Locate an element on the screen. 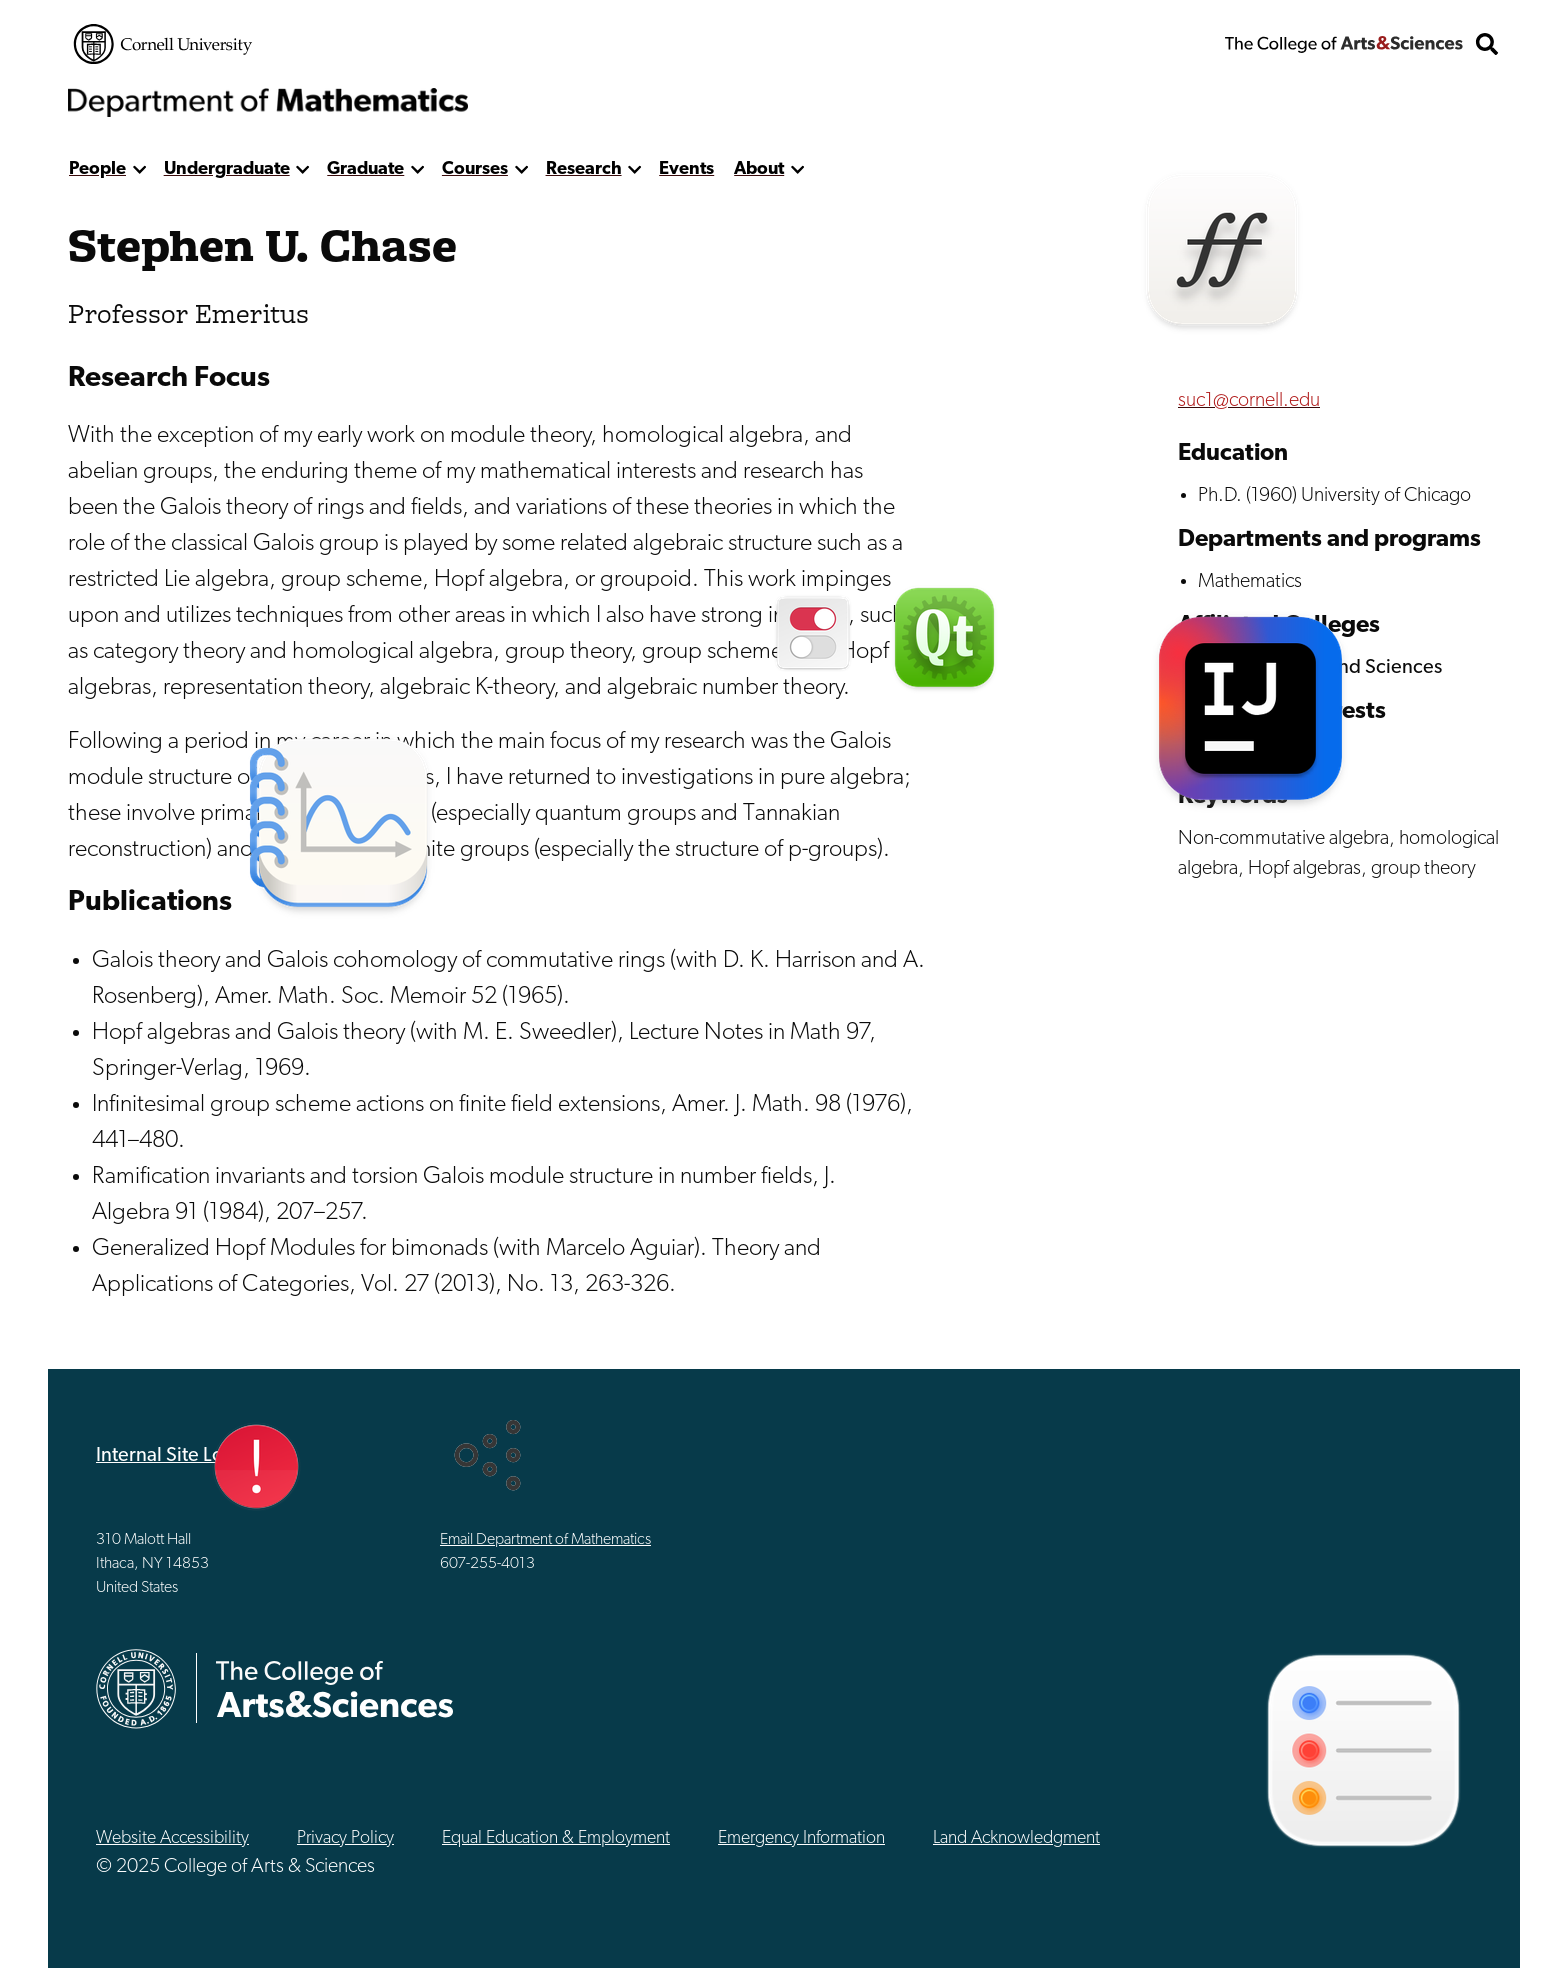 This screenshot has height=1968, width=1568. open qt configuration settings is located at coordinates (944, 637).